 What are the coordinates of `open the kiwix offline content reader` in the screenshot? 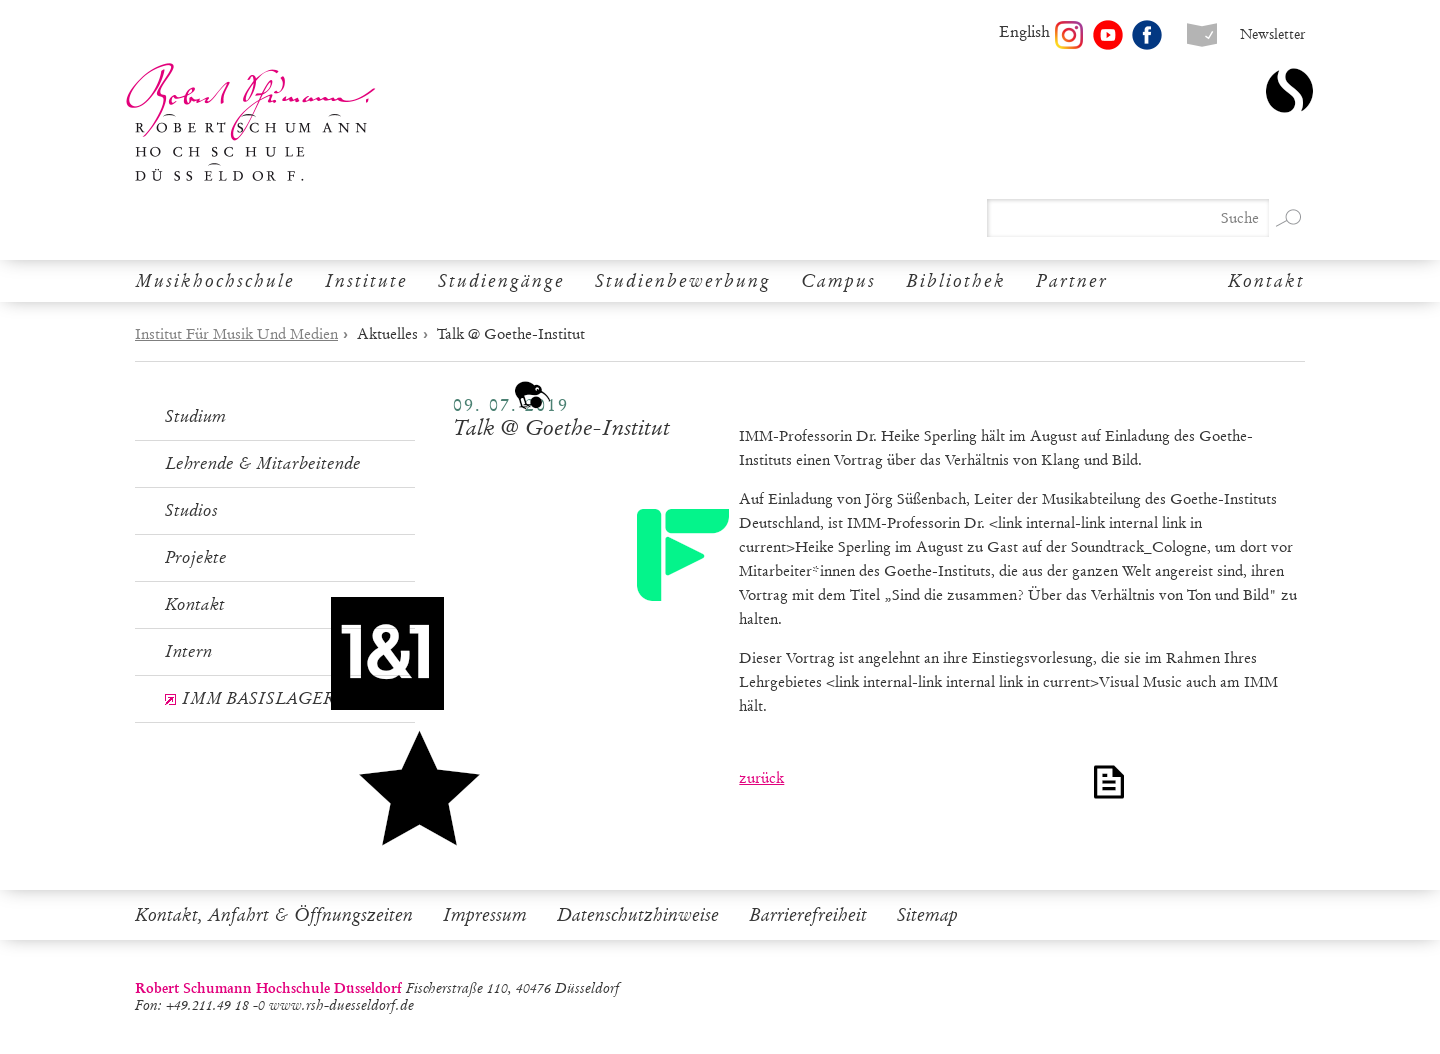 It's located at (532, 395).